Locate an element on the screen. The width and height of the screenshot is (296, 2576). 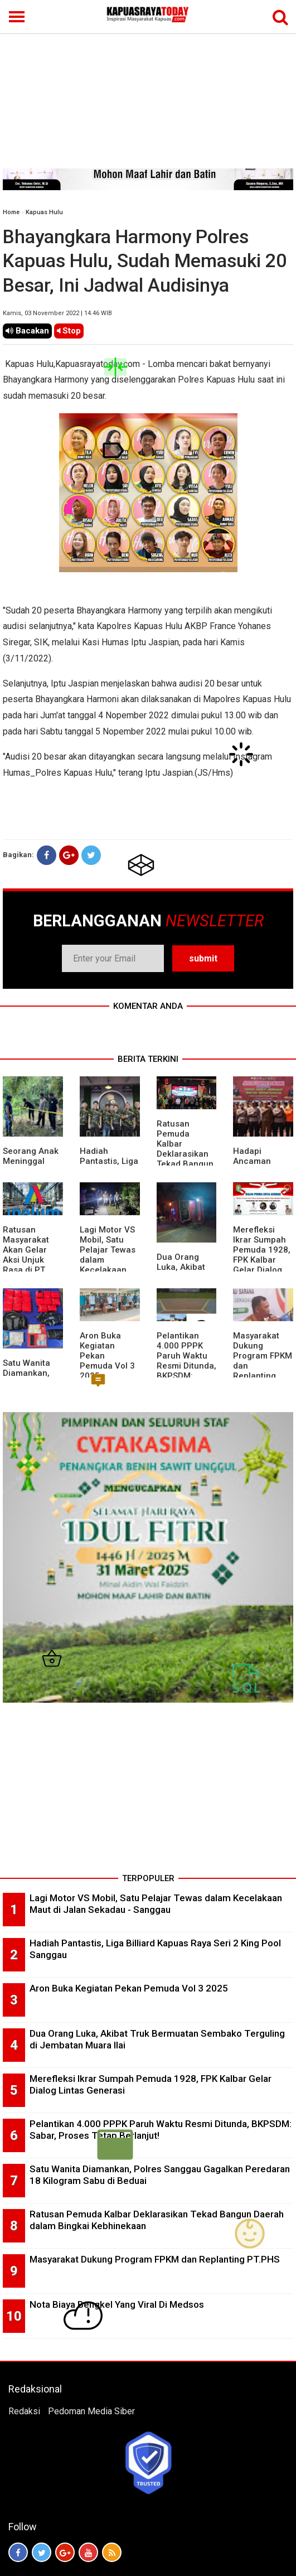
access parental or family settings is located at coordinates (250, 2234).